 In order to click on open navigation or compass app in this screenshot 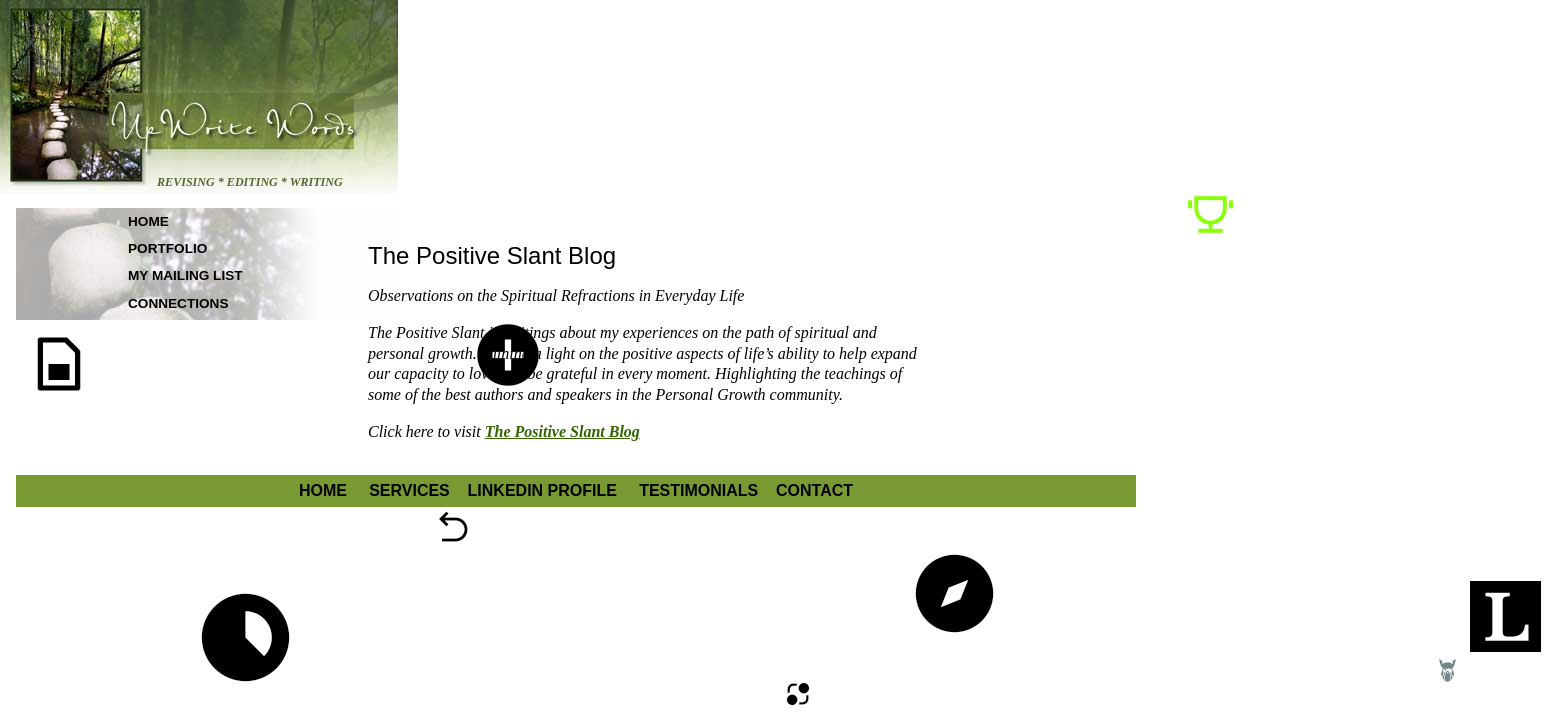, I will do `click(954, 593)`.